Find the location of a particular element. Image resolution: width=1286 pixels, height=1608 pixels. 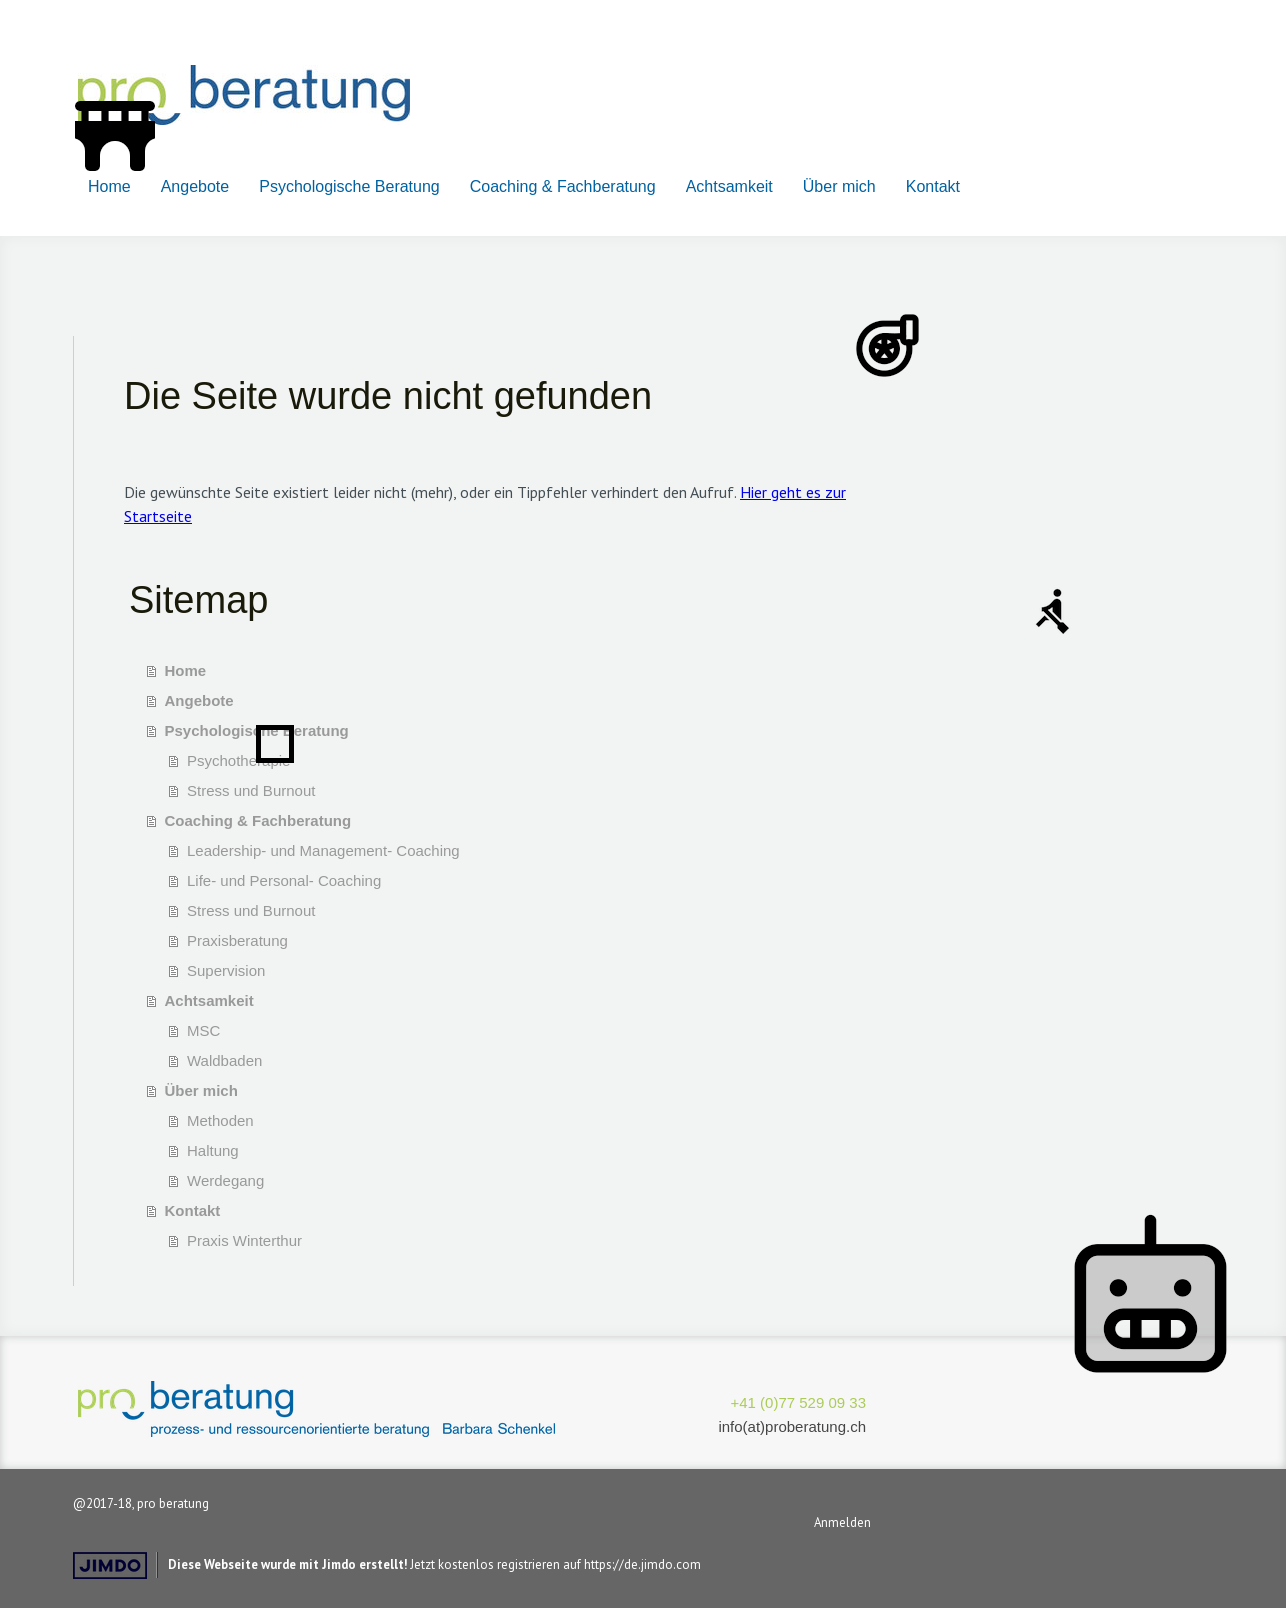

access AI assistant or chatbot is located at coordinates (1150, 1302).